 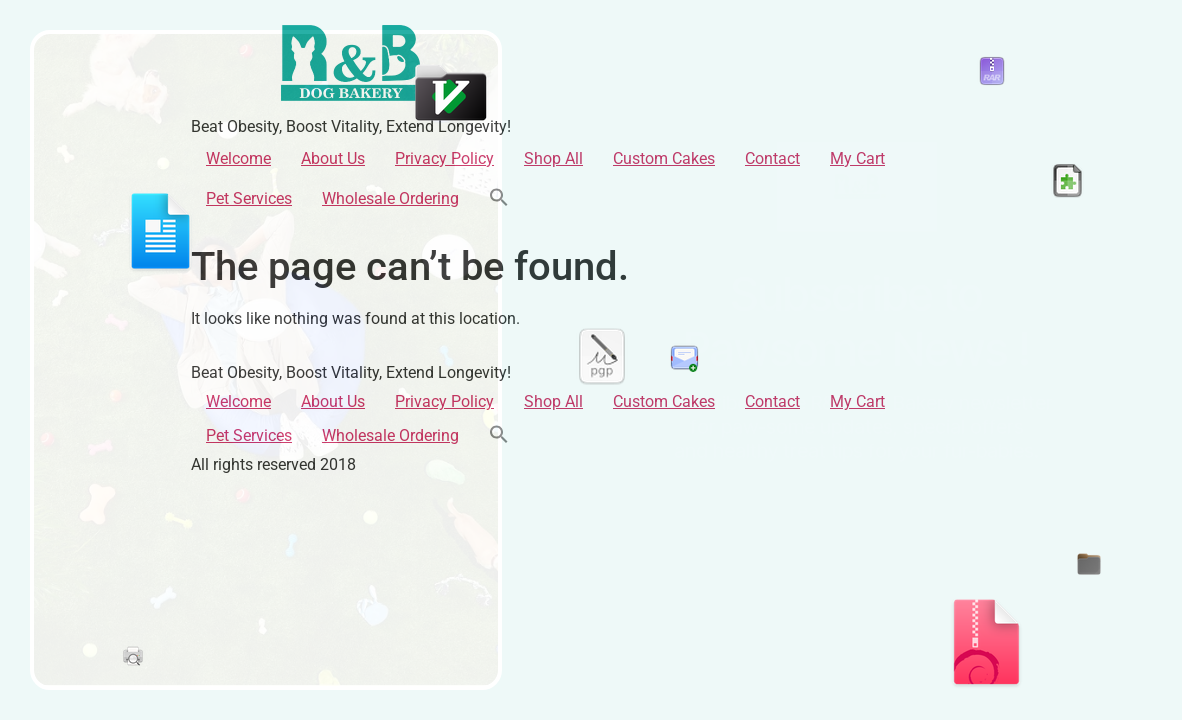 I want to click on folder containing vim editor configuration files, so click(x=450, y=94).